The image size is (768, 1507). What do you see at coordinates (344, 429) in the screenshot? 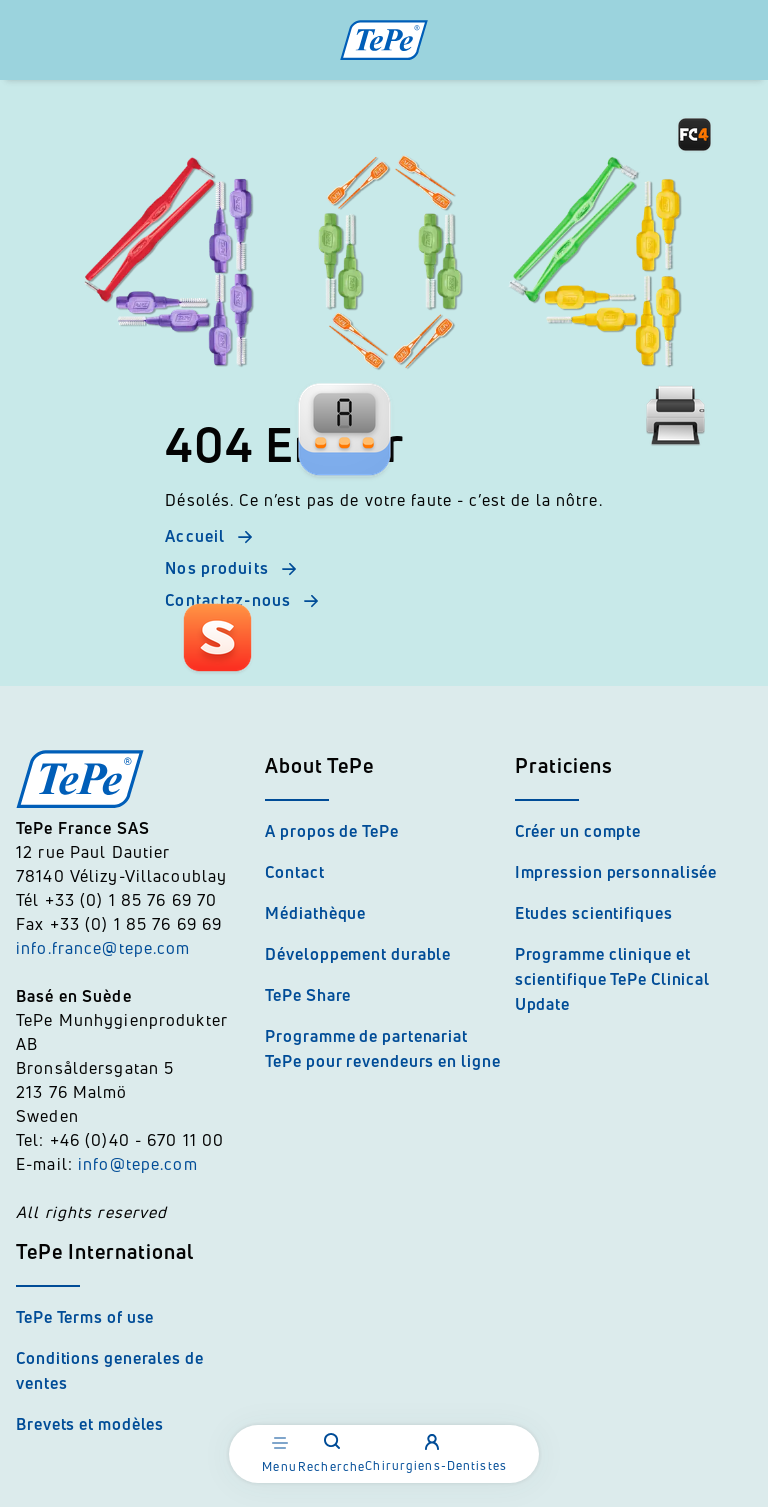
I see `open chromatic app for guitar tuning` at bounding box center [344, 429].